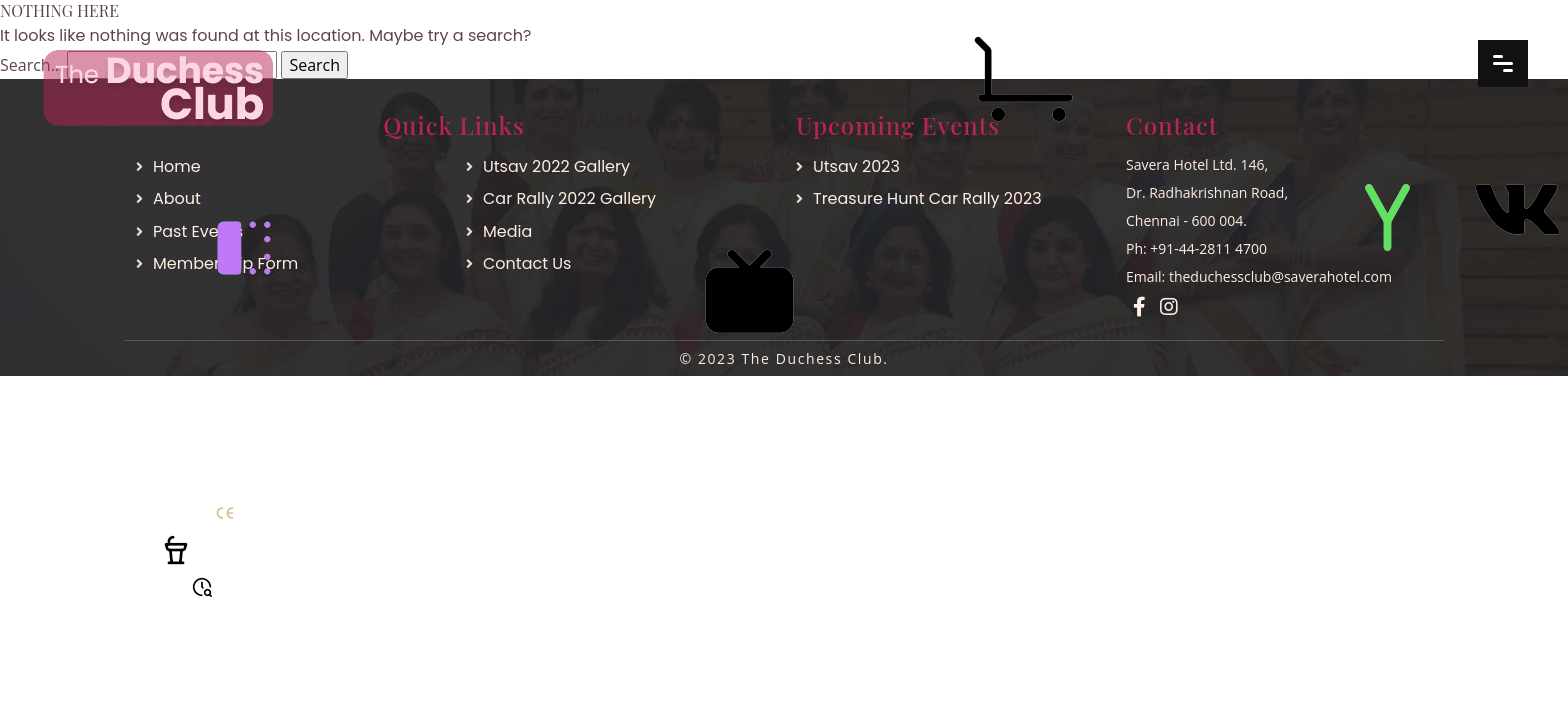 The image size is (1568, 720). Describe the element at coordinates (244, 248) in the screenshot. I see `align content to the left` at that location.